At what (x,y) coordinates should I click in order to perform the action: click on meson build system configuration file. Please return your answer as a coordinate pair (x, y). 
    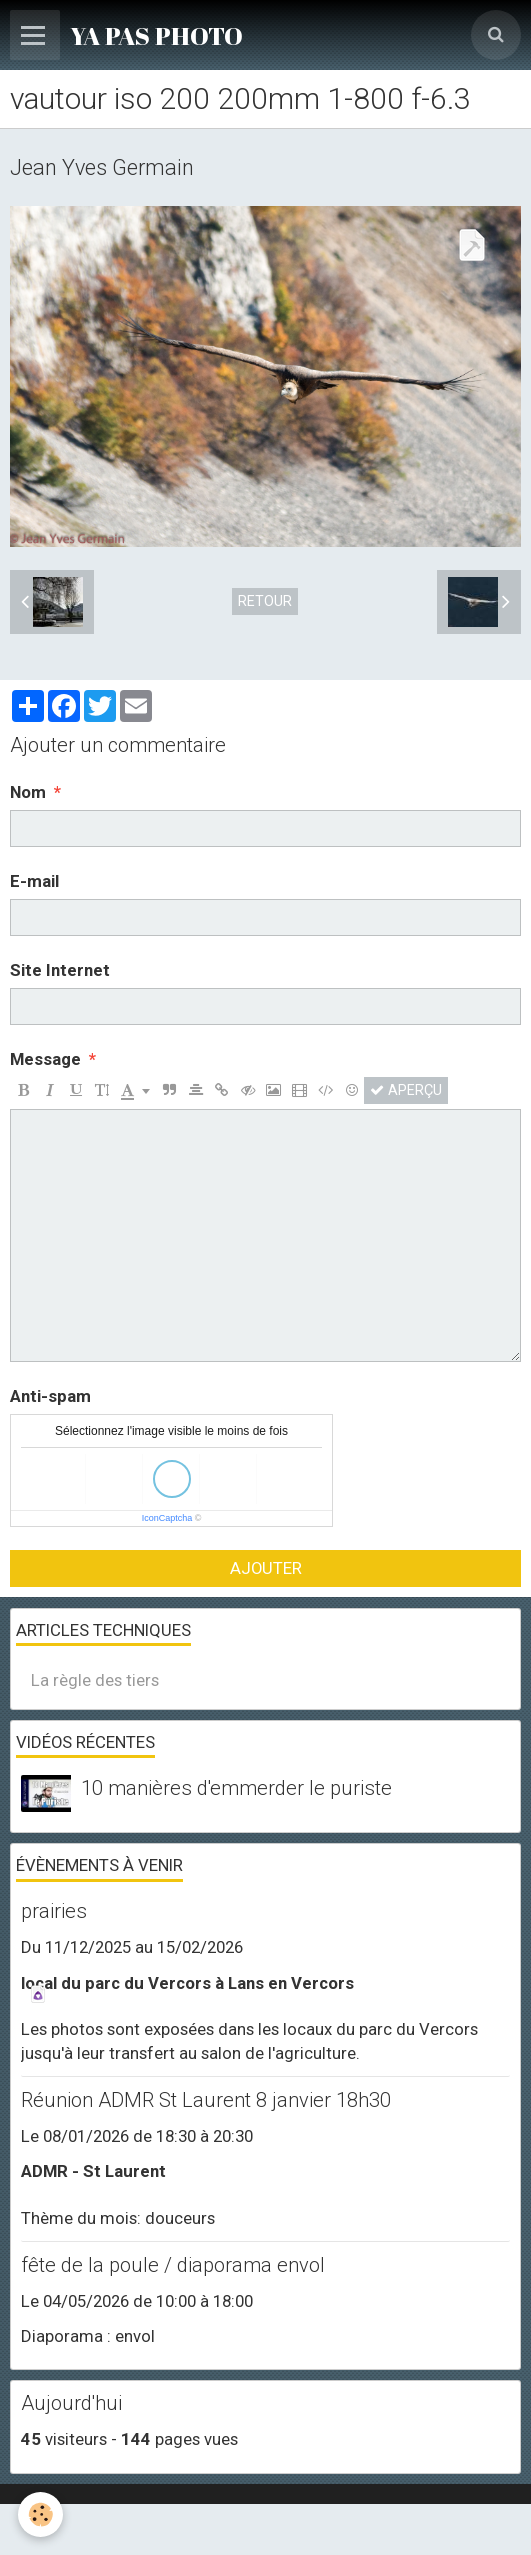
    Looking at the image, I should click on (38, 1994).